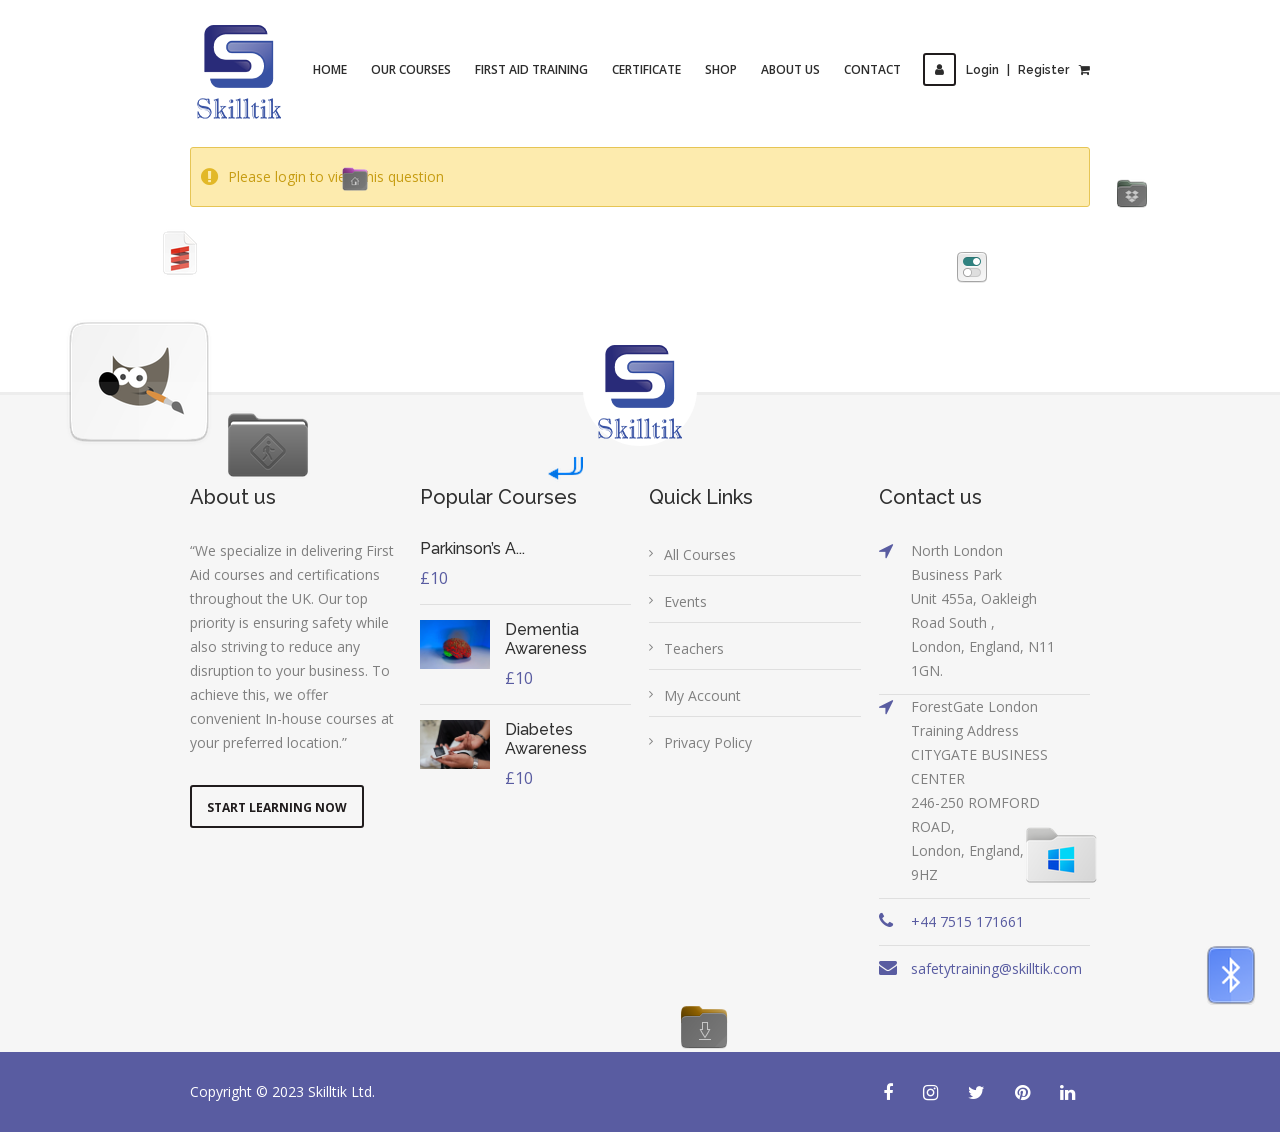 Image resolution: width=1280 pixels, height=1132 pixels. I want to click on reply to all recipients of an email, so click(565, 466).